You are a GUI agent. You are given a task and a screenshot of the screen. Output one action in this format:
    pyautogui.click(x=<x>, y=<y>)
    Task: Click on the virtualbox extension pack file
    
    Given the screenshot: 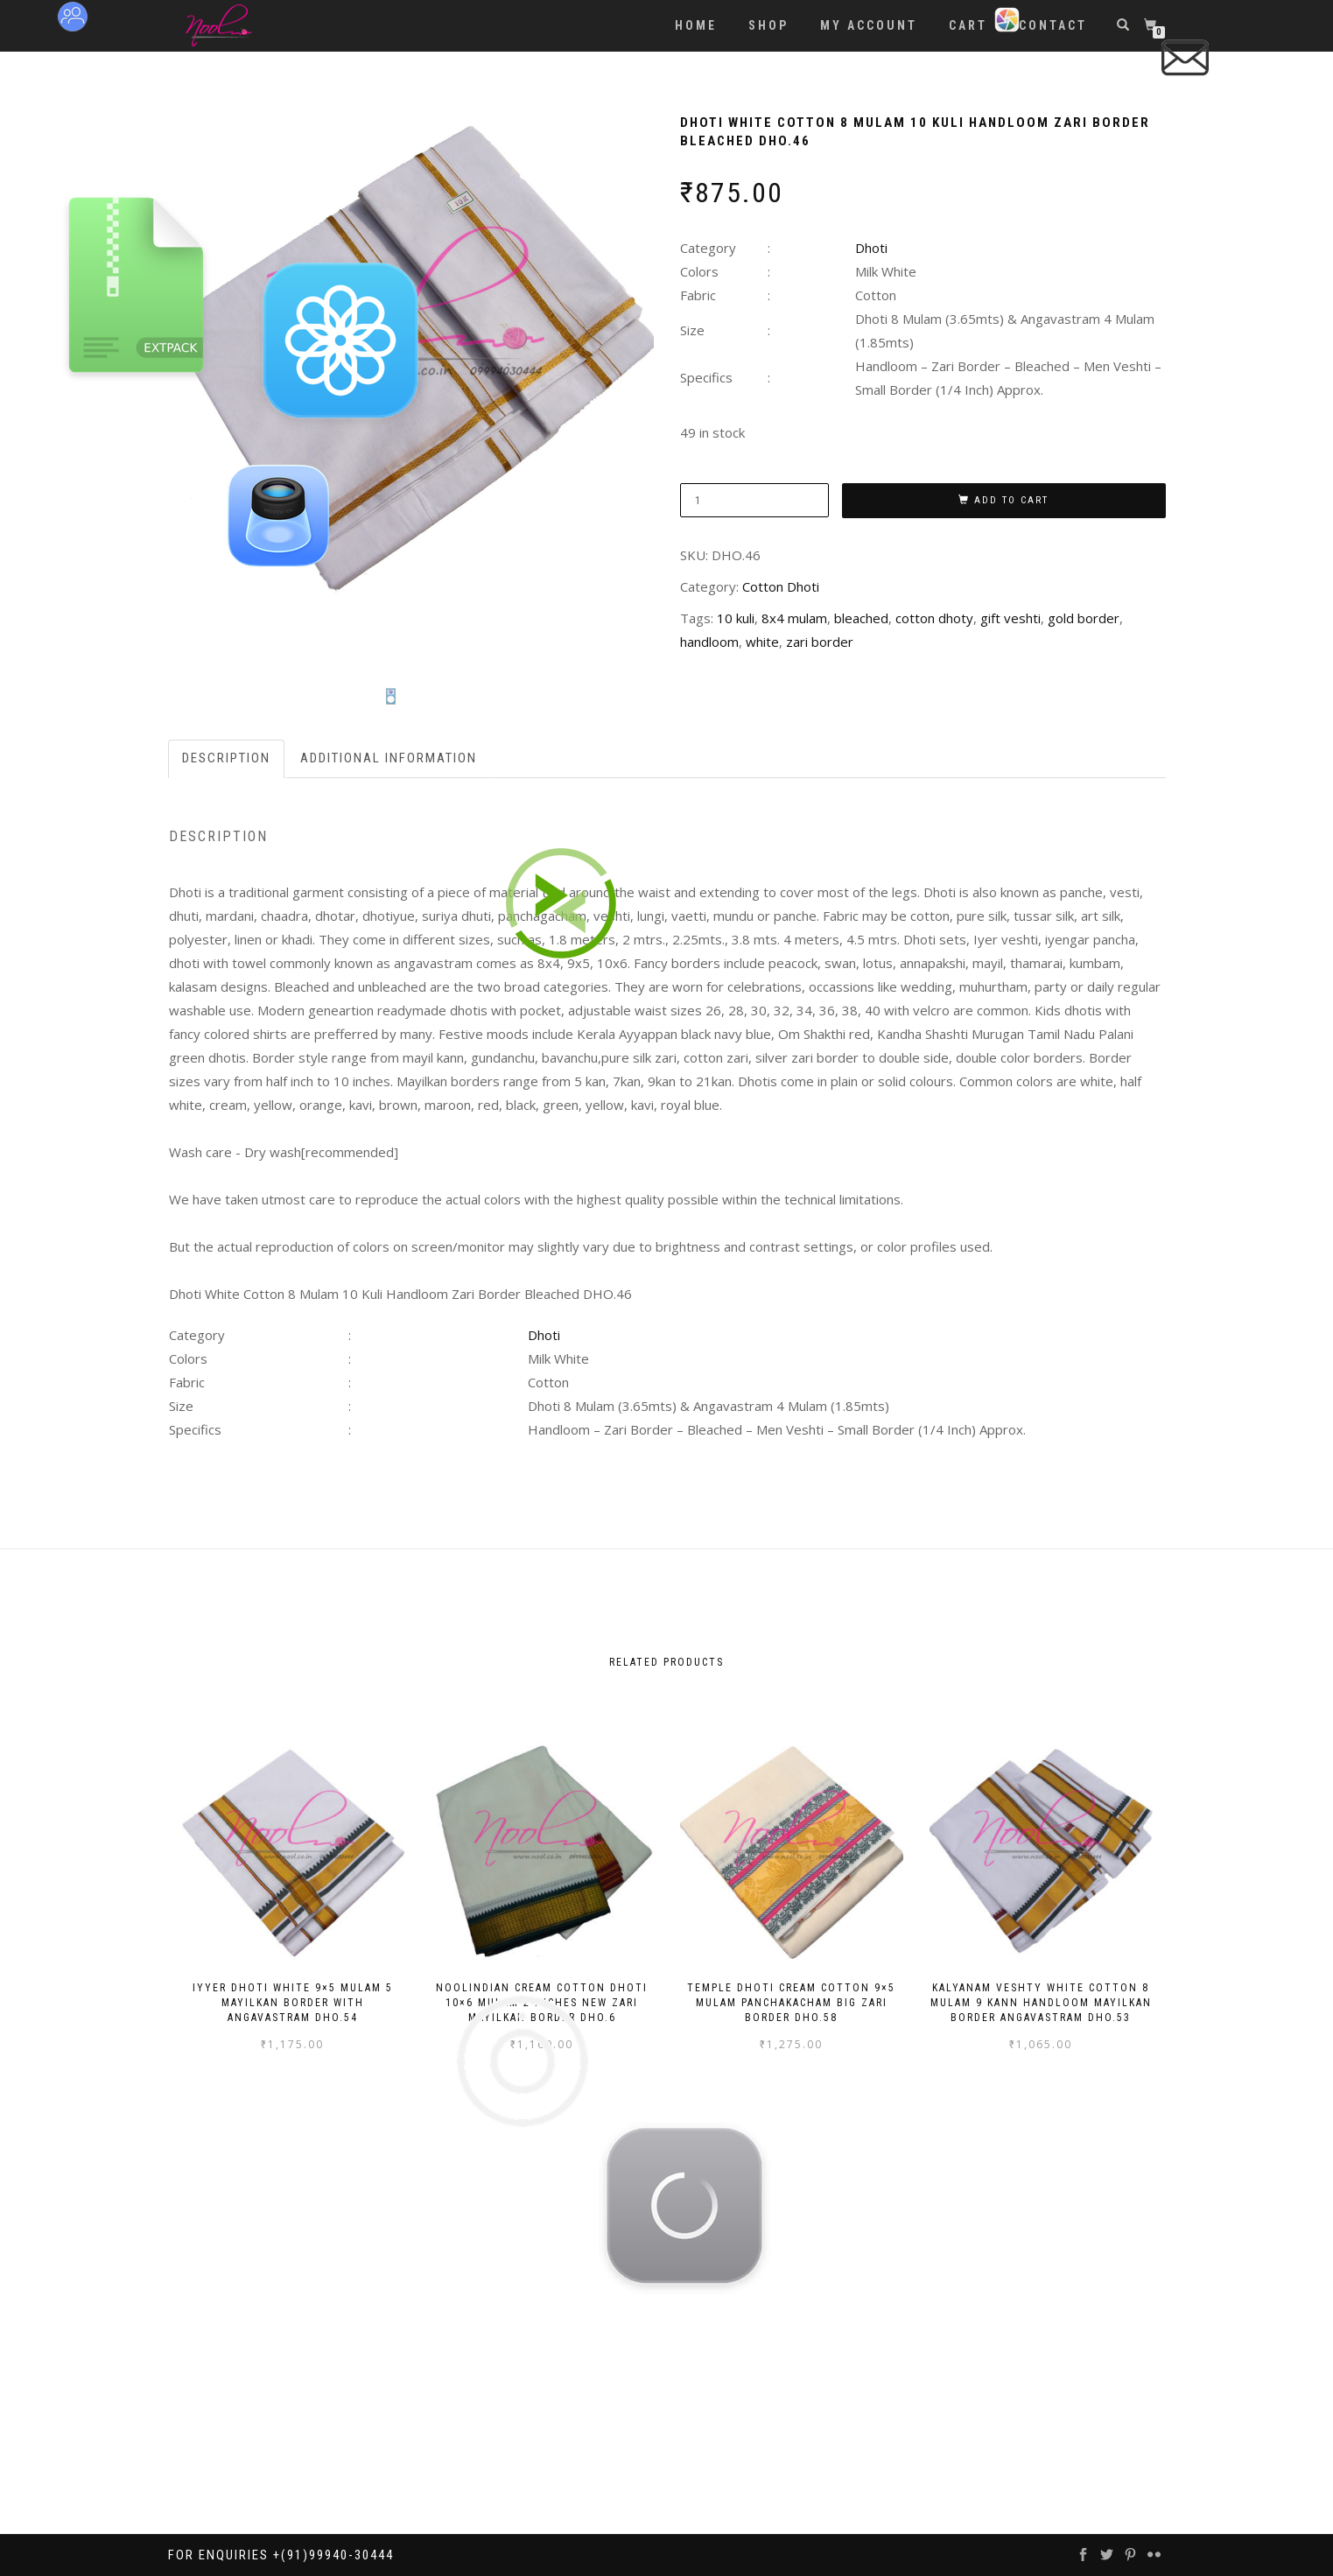 What is the action you would take?
    pyautogui.click(x=136, y=288)
    